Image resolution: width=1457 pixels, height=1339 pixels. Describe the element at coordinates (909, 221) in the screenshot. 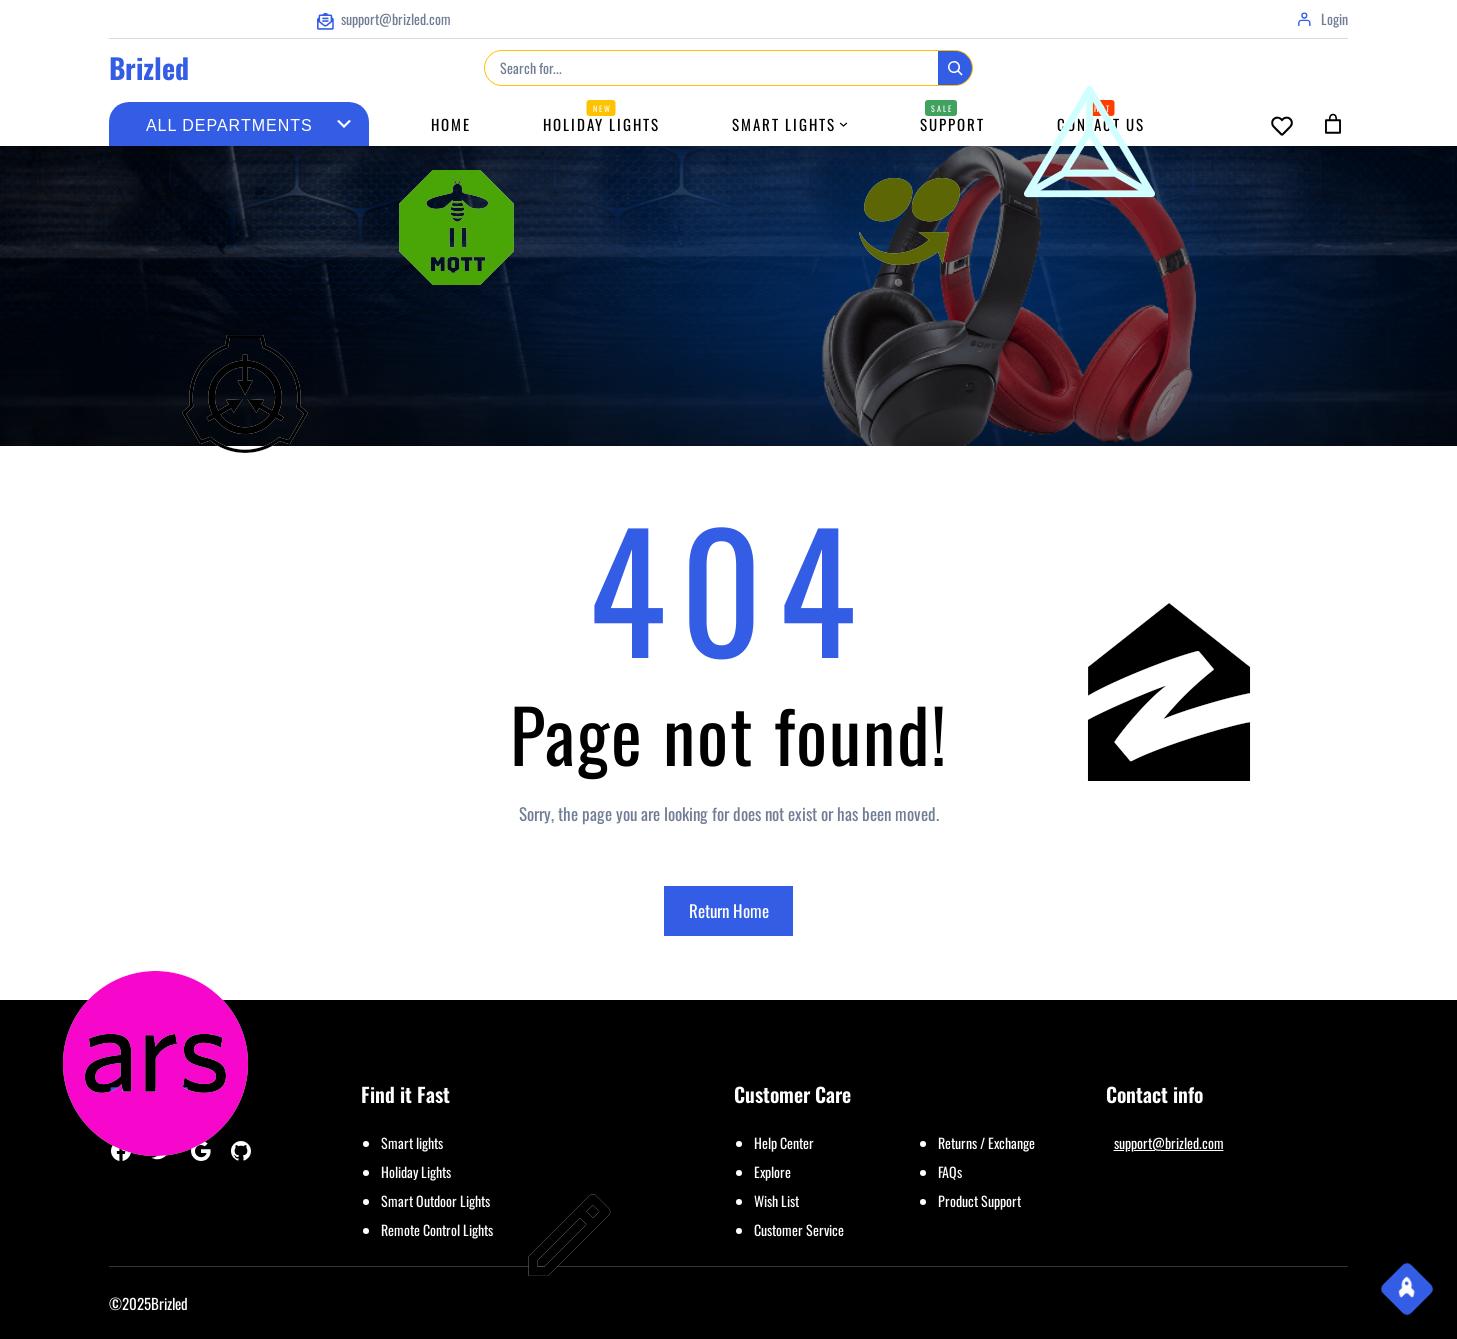

I see `open the iFood delivery app` at that location.